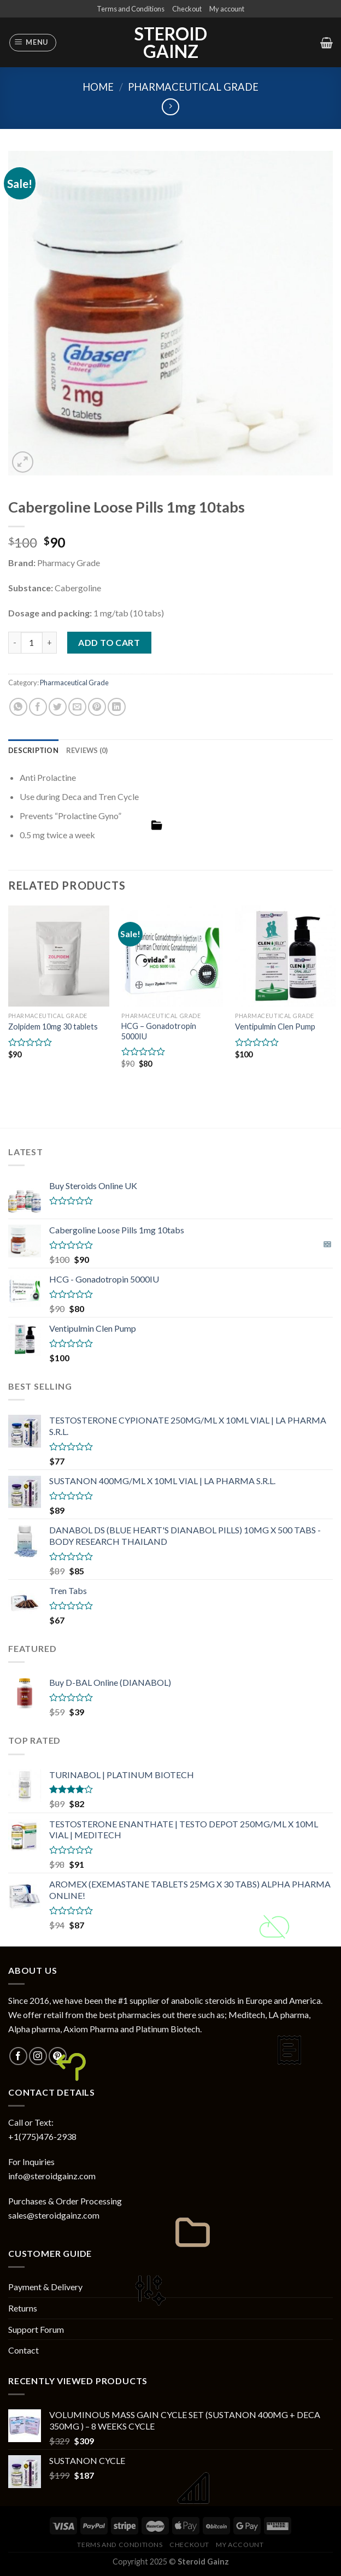 This screenshot has height=2576, width=341. What do you see at coordinates (192, 2233) in the screenshot?
I see `open folder to view files` at bounding box center [192, 2233].